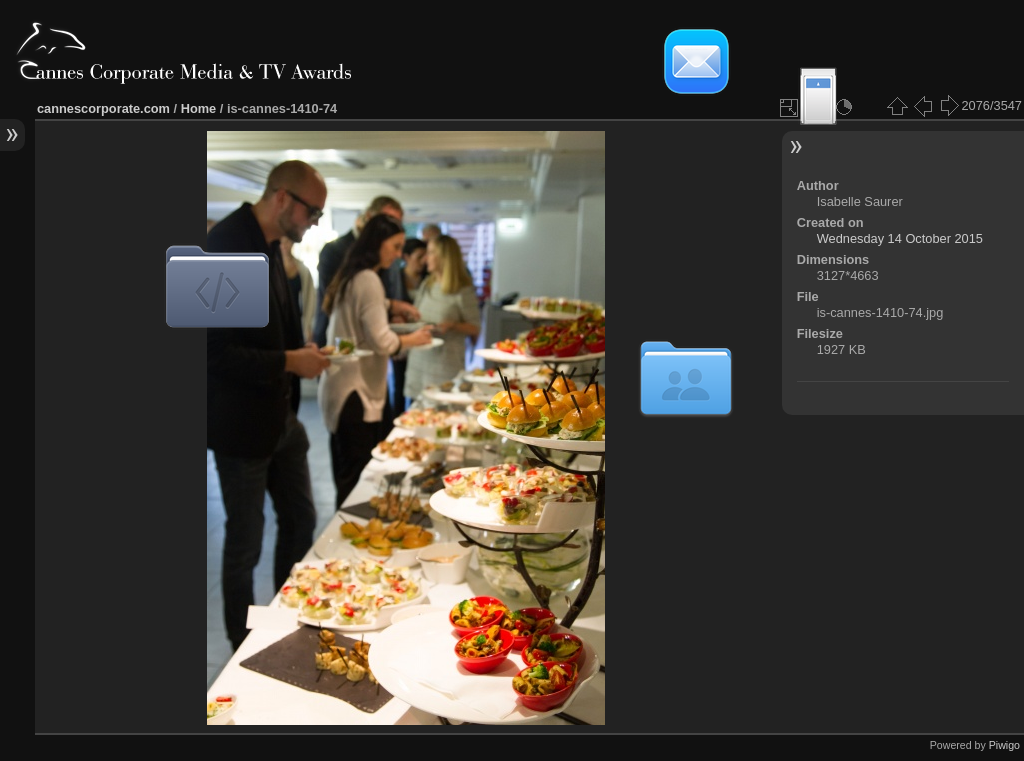 The image size is (1024, 761). Describe the element at coordinates (686, 378) in the screenshot. I see `open the servers folder` at that location.